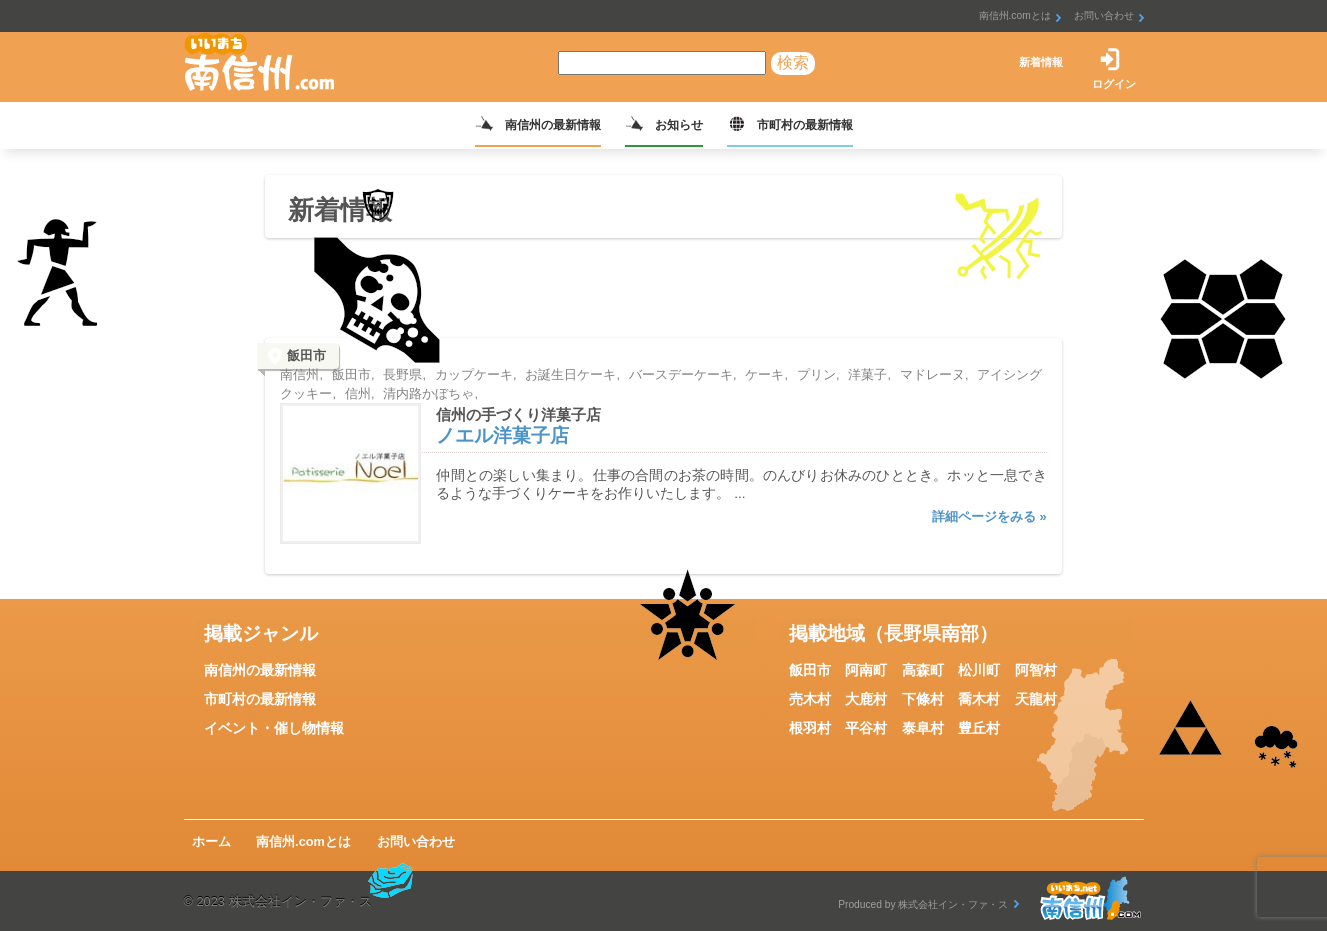  Describe the element at coordinates (1190, 727) in the screenshot. I see `the legend of zelda triforce symbol` at that location.